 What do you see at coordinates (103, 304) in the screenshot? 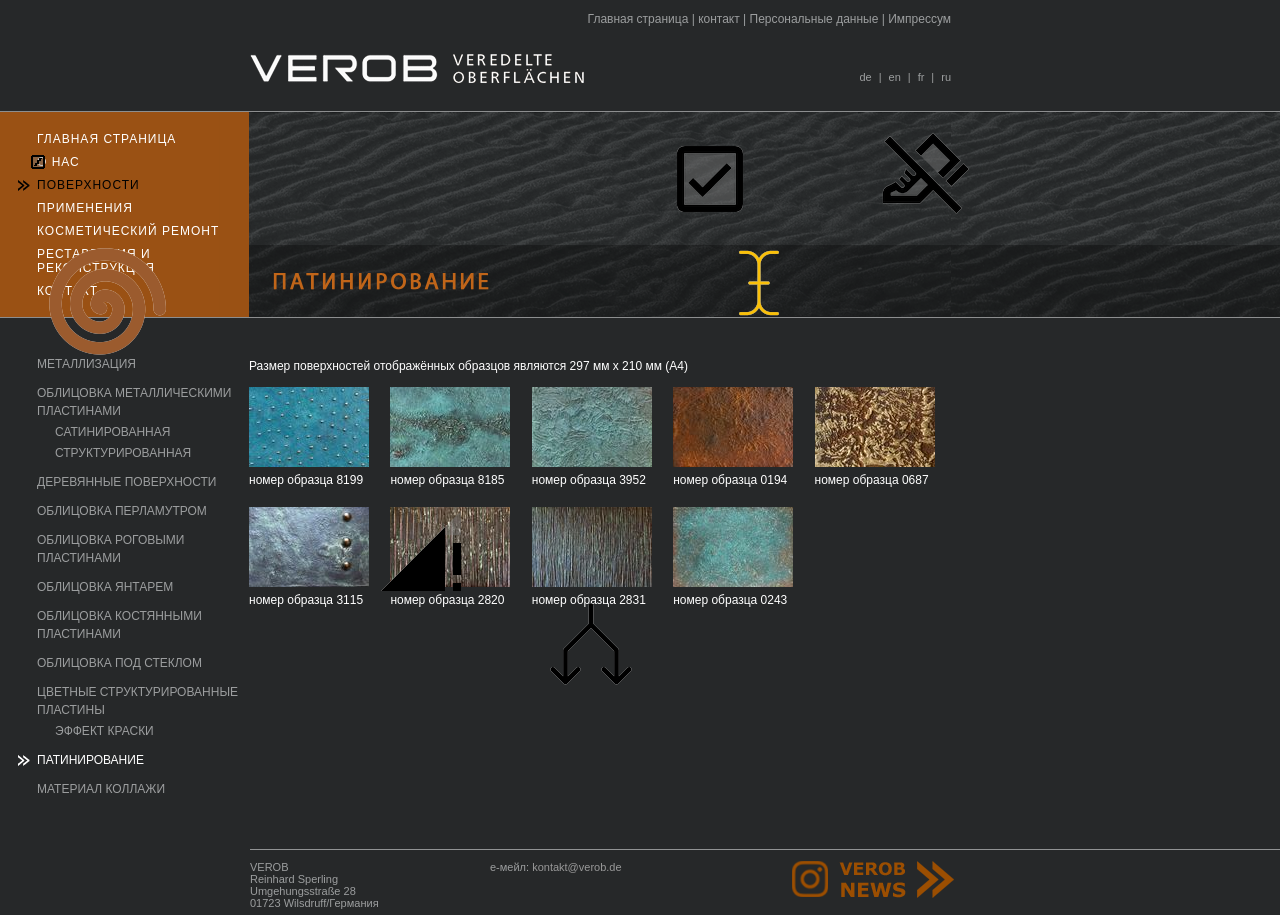
I see `indicates loading or processing in progress` at bounding box center [103, 304].